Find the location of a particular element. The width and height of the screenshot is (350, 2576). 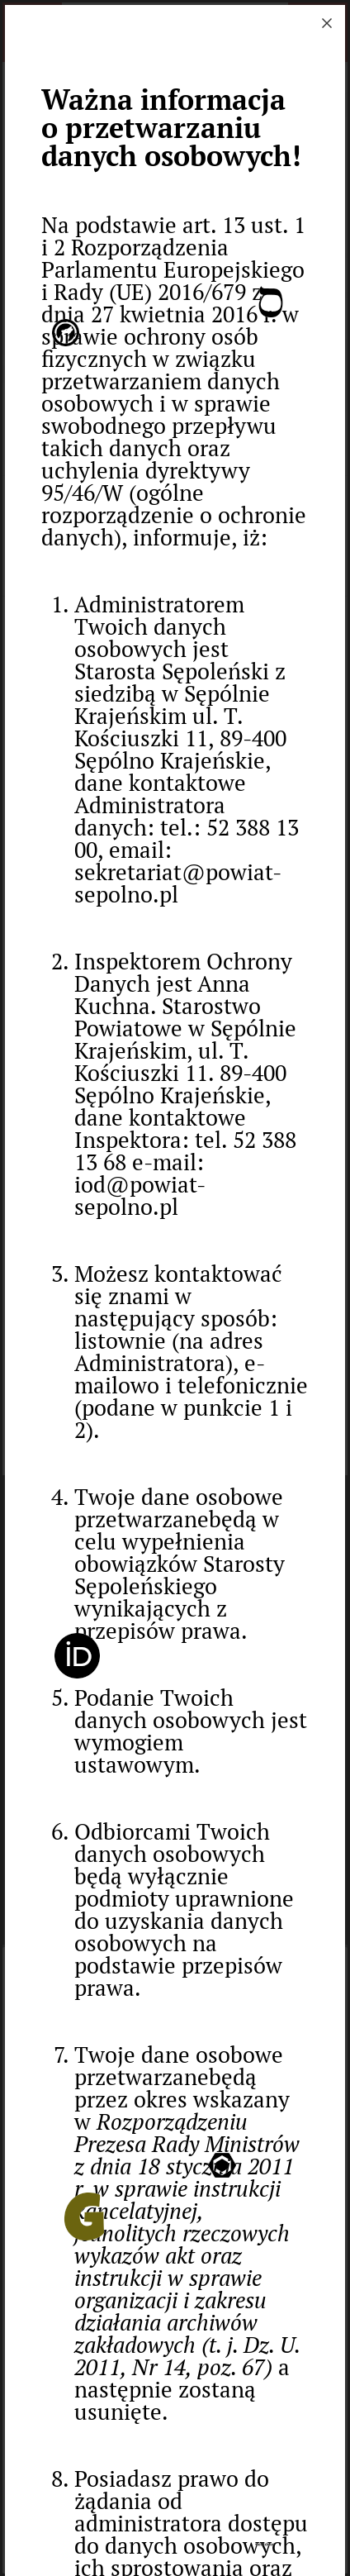

open the Grocy app is located at coordinates (84, 2217).